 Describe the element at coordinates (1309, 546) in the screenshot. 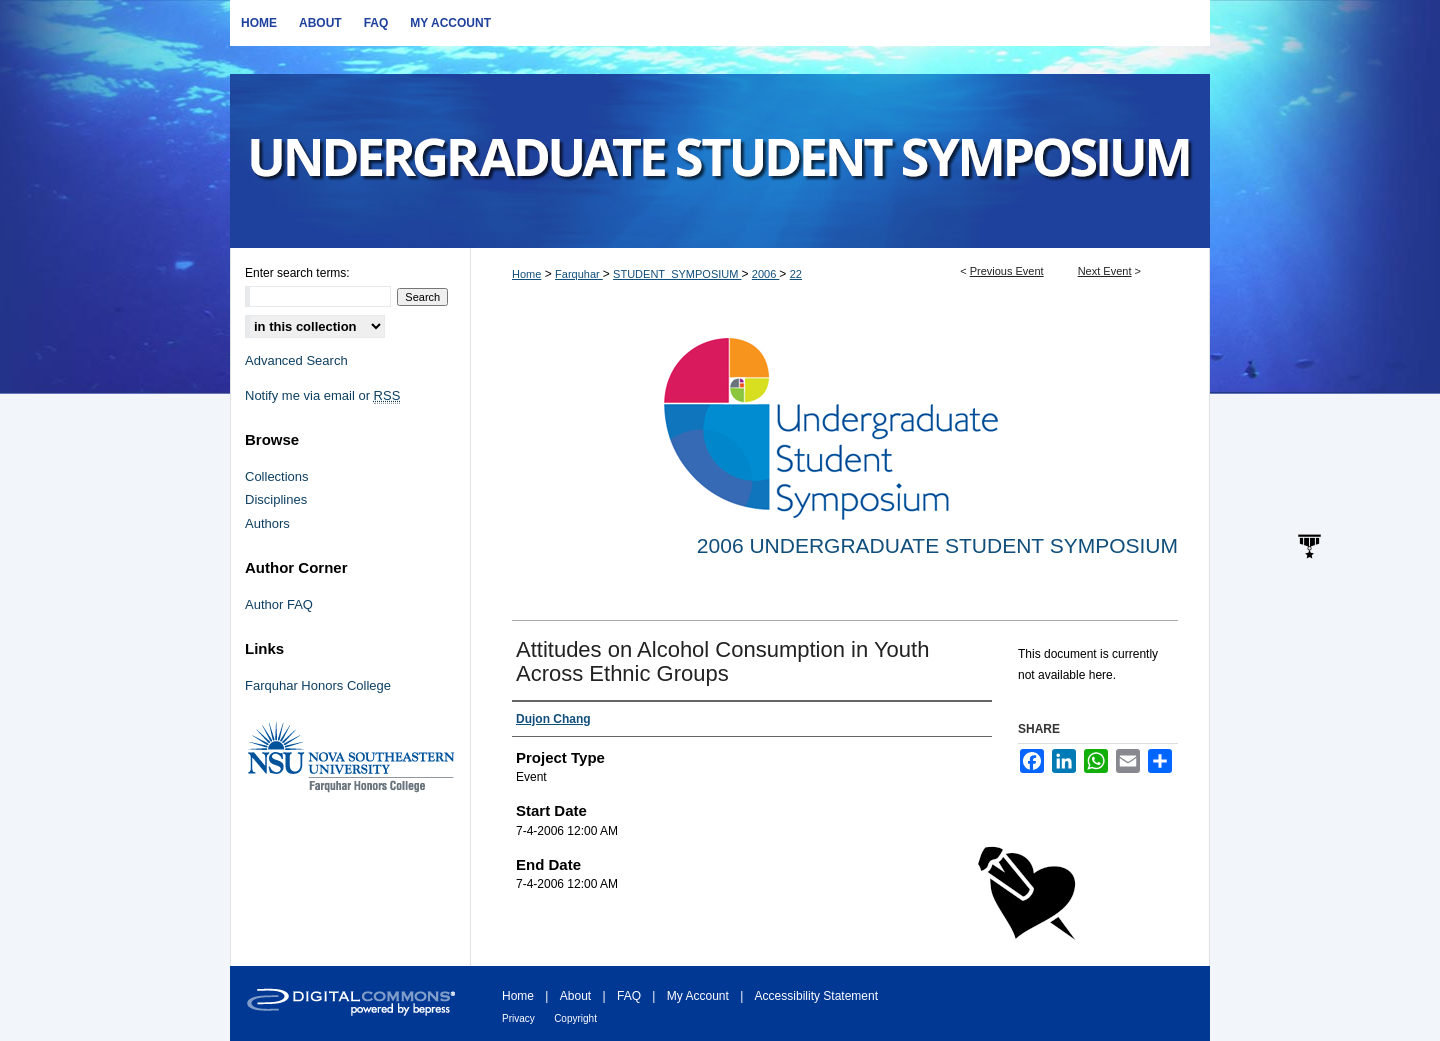

I see `view achievements or awards` at that location.